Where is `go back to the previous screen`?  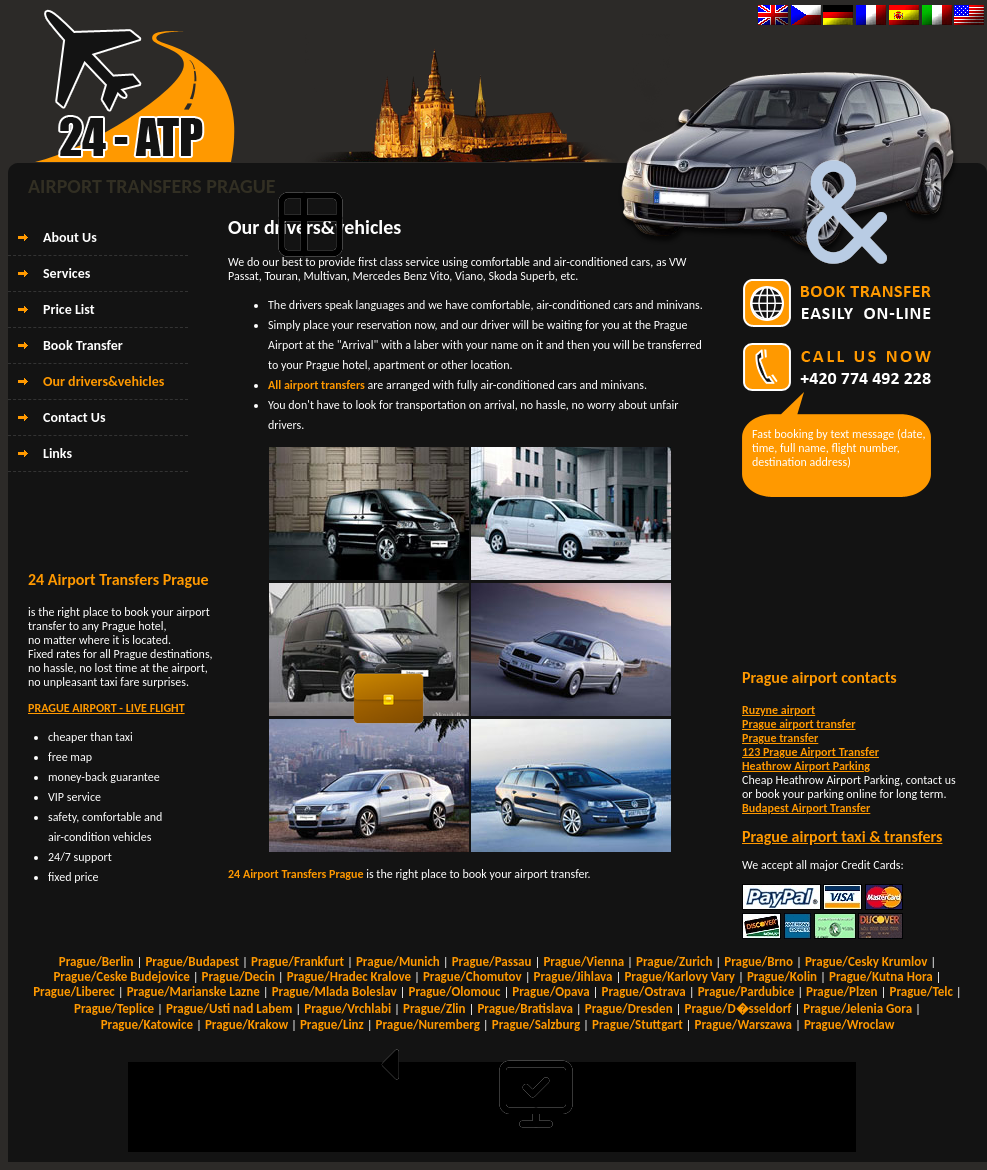 go back to the previous screen is located at coordinates (392, 1064).